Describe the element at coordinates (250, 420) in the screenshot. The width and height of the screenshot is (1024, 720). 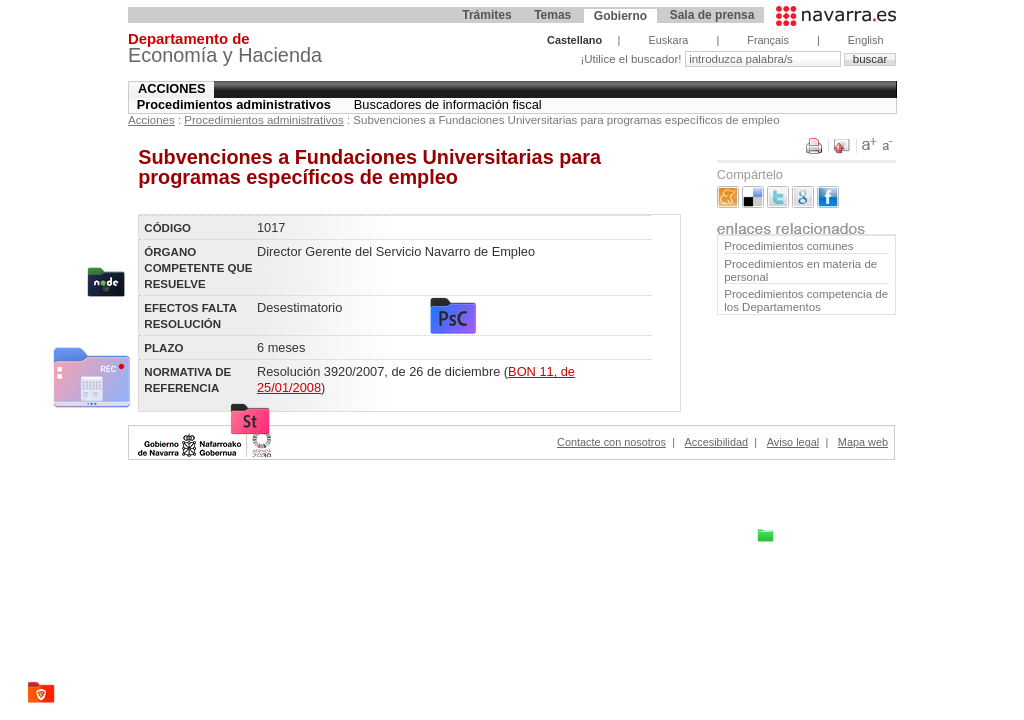
I see `open adobe stock assets folder` at that location.